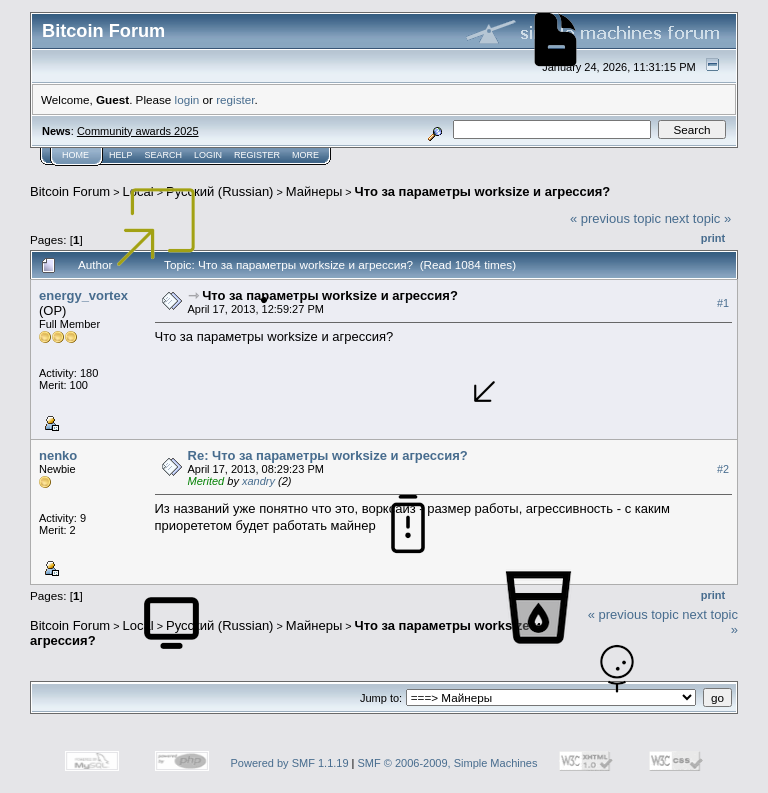 The height and width of the screenshot is (793, 768). Describe the element at coordinates (555, 39) in the screenshot. I see `remove content from a document` at that location.